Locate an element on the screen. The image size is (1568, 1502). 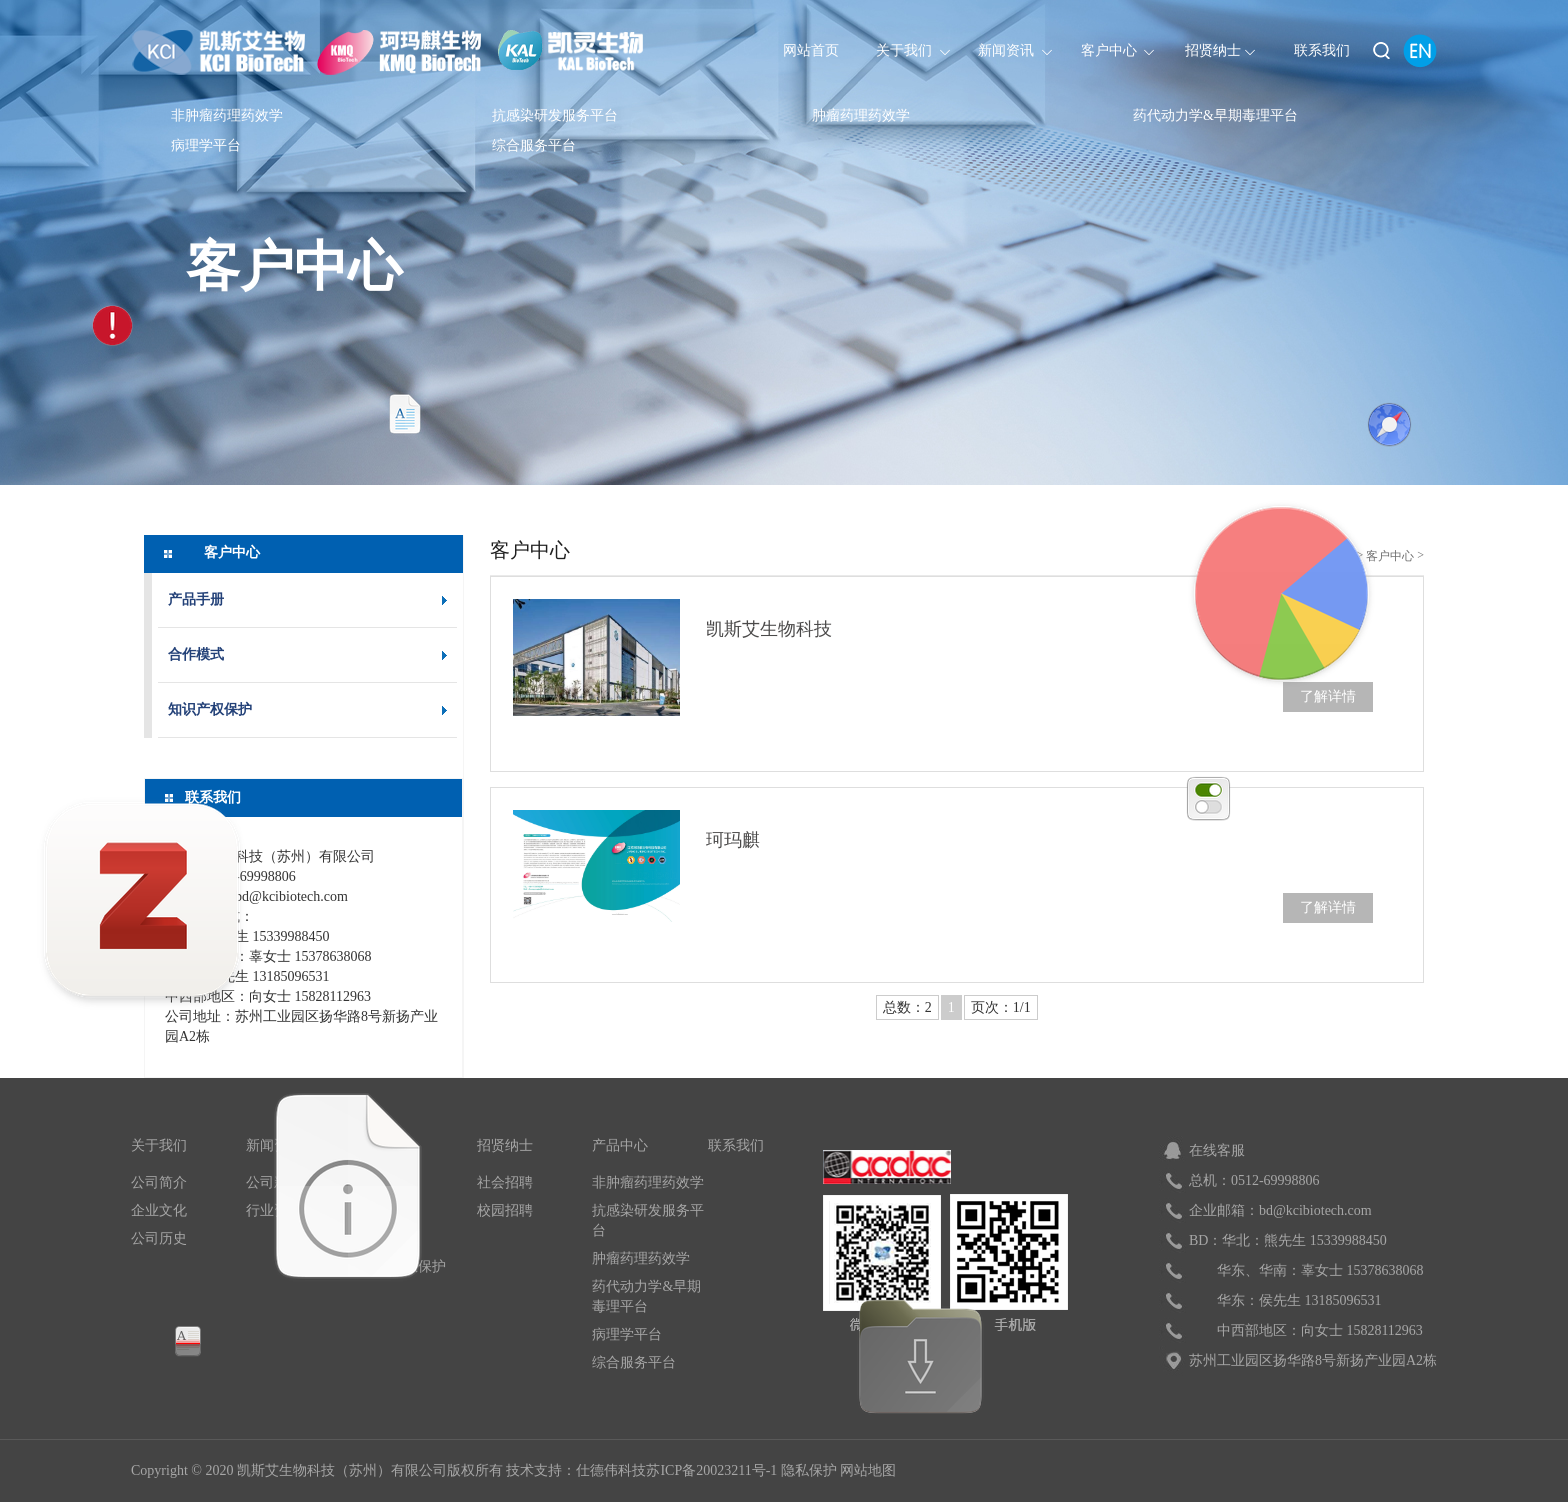
open zotero reference manager is located at coordinates (142, 900).